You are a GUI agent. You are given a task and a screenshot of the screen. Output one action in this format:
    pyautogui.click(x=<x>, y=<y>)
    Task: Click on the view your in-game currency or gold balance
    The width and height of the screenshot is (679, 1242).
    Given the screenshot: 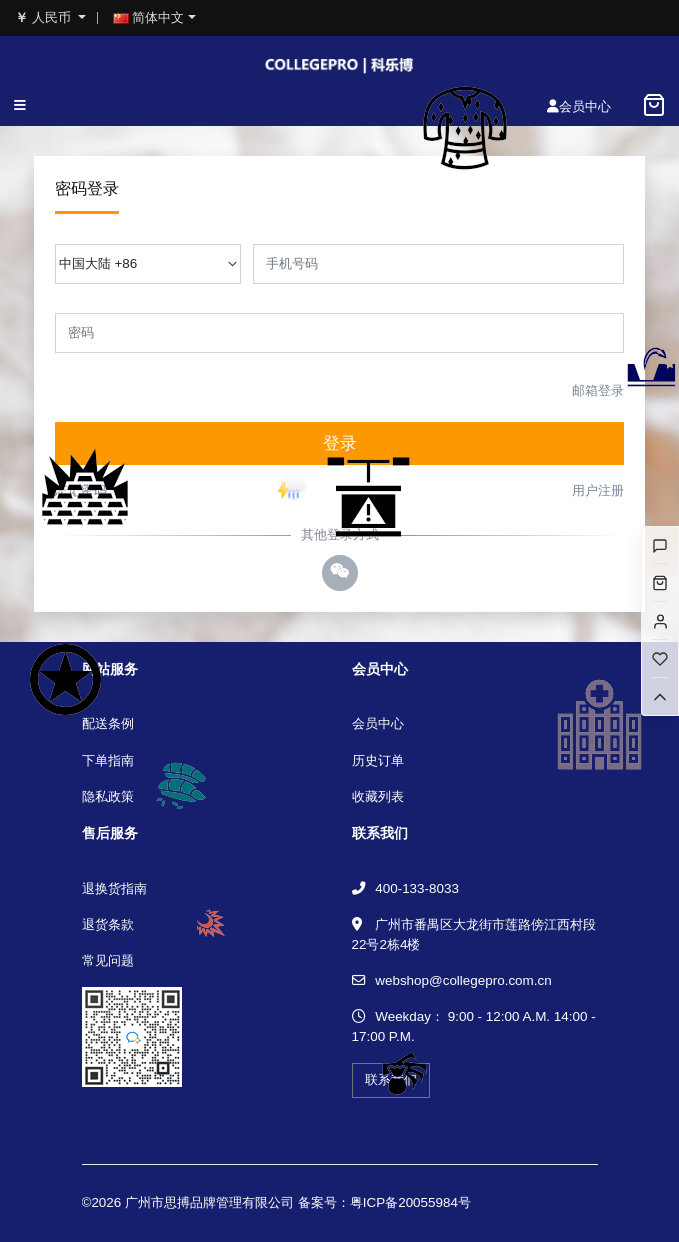 What is the action you would take?
    pyautogui.click(x=85, y=483)
    